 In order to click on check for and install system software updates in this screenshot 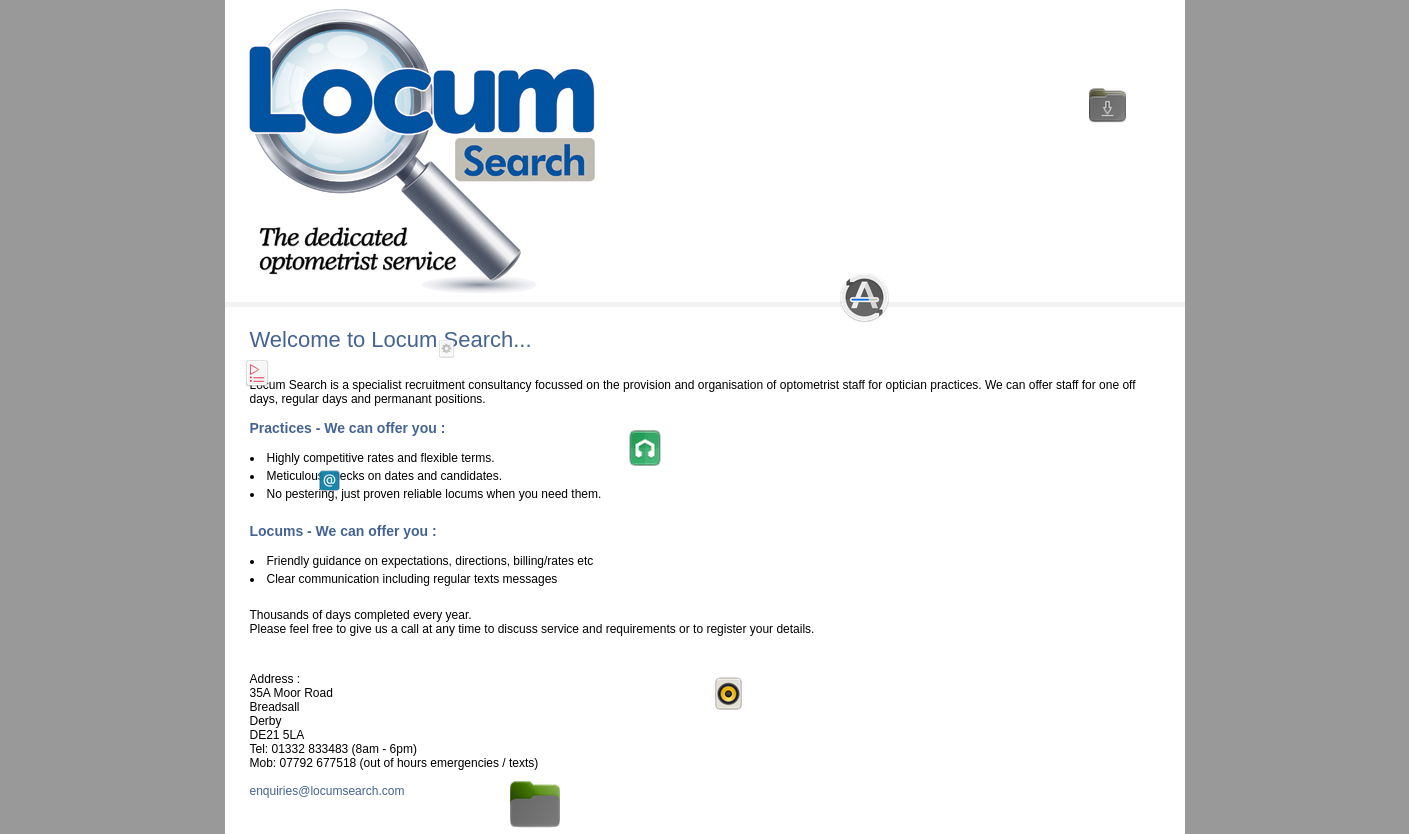, I will do `click(864, 297)`.